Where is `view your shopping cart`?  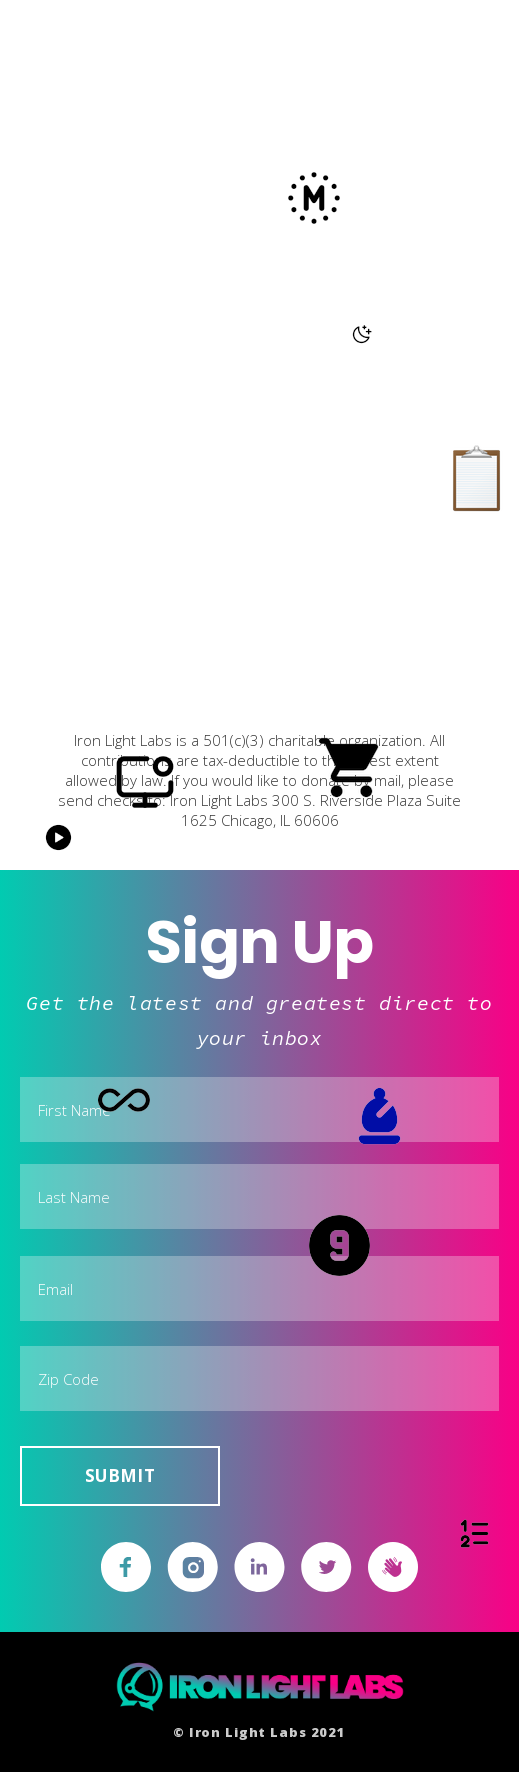
view your shopping cart is located at coordinates (351, 767).